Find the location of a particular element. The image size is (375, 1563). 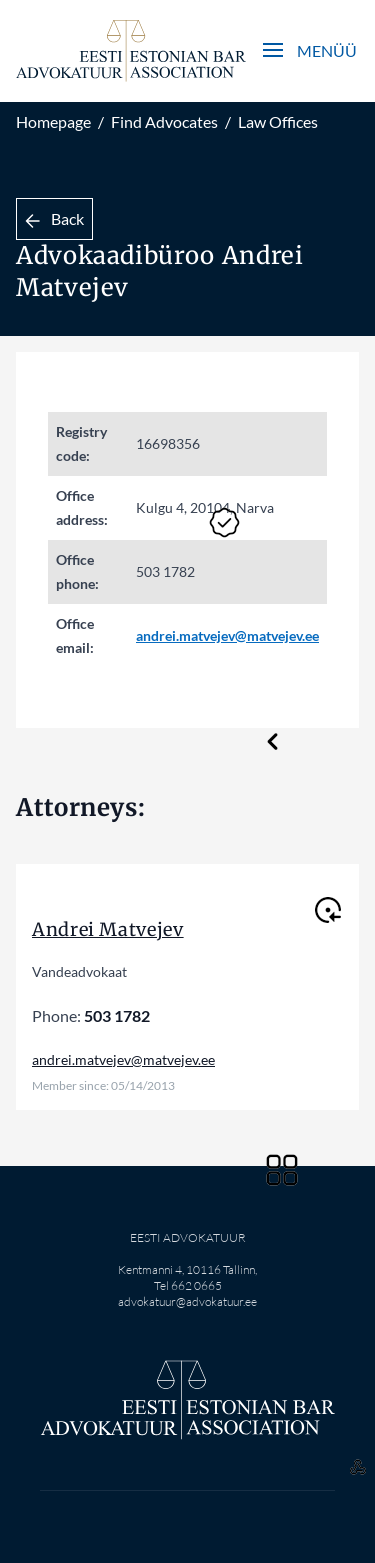

indicates an issue is tracked by another item is located at coordinates (328, 910).